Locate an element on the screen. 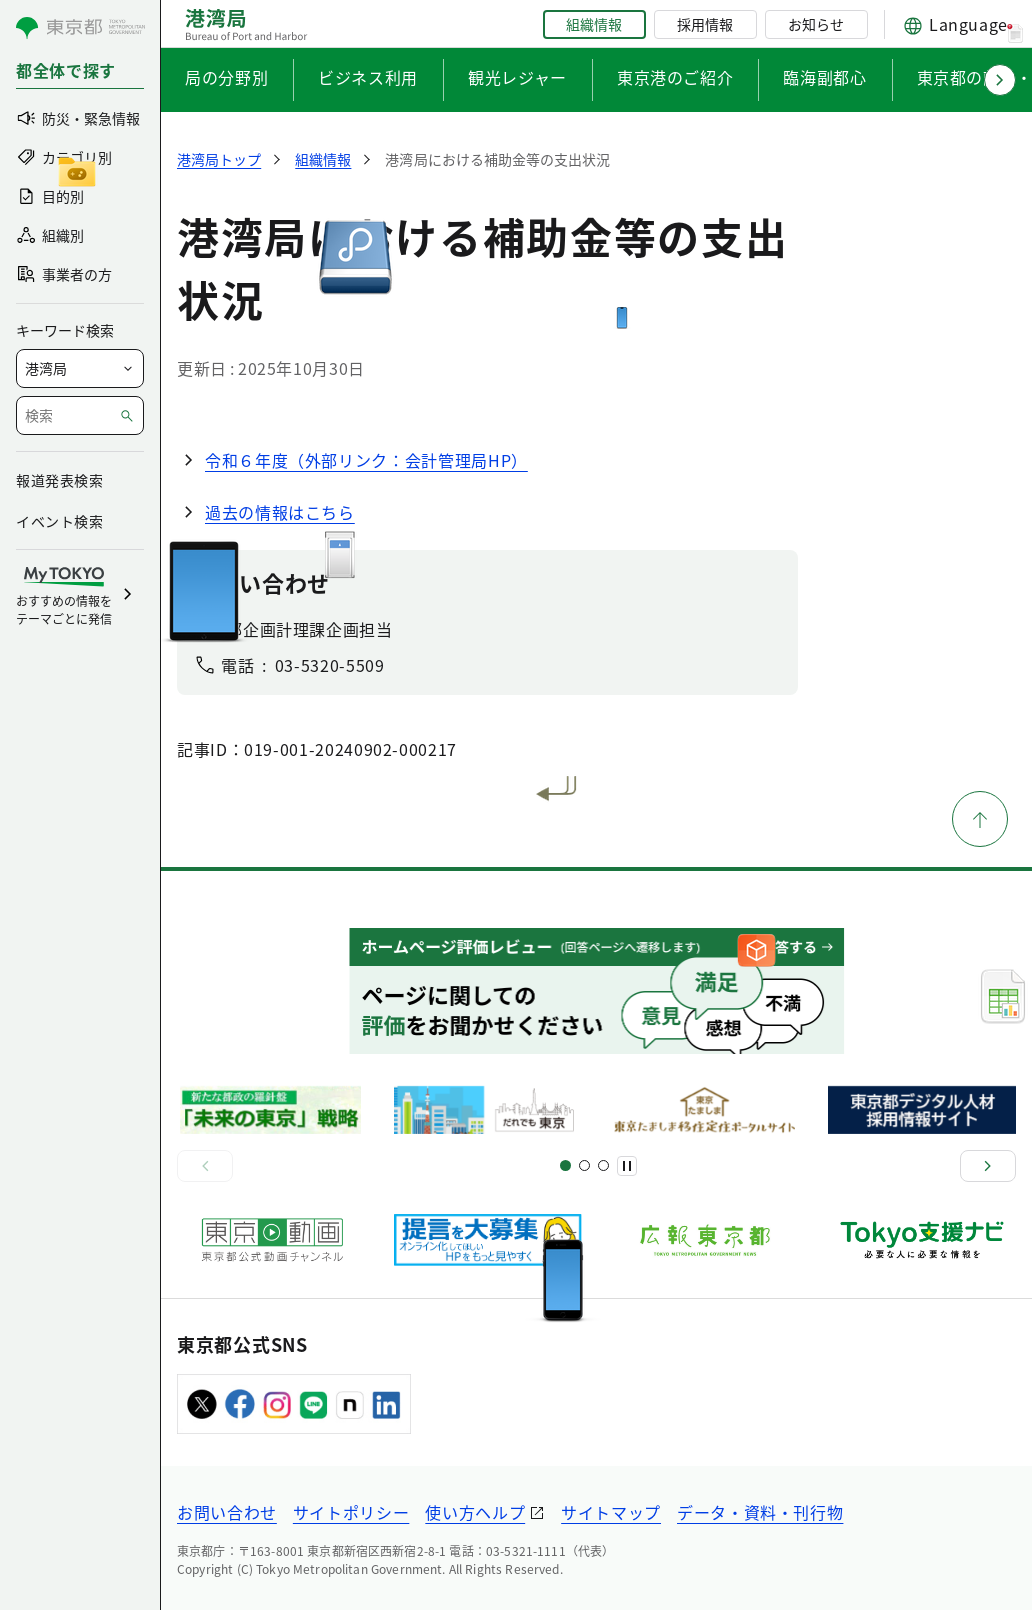 Image resolution: width=1032 pixels, height=1610 pixels. open a spreadsheet file is located at coordinates (1003, 996).